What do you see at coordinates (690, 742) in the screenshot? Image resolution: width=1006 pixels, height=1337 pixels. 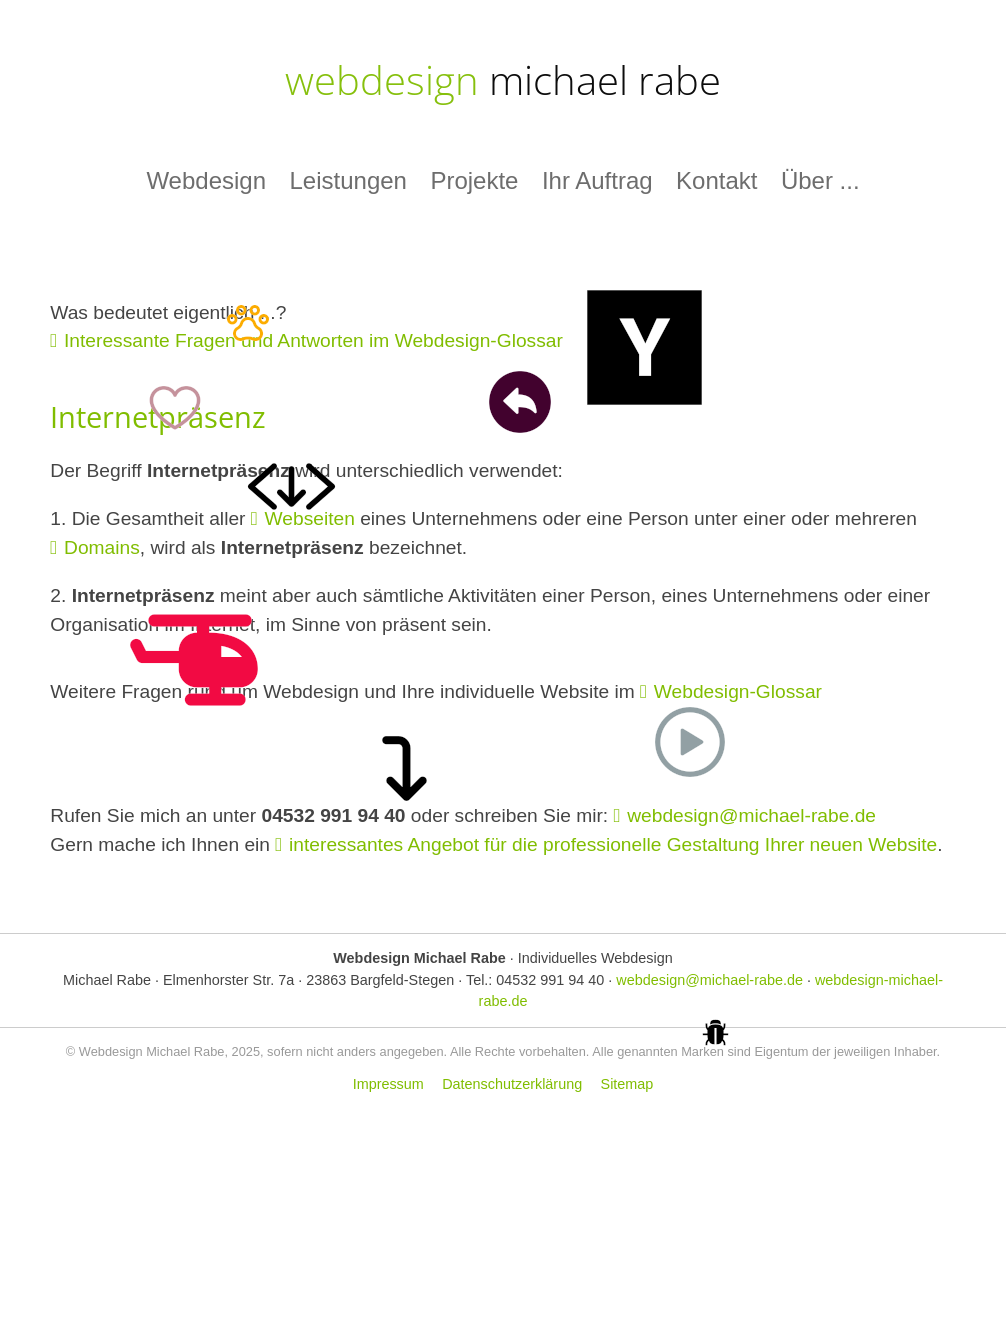 I see `play media or video content` at bounding box center [690, 742].